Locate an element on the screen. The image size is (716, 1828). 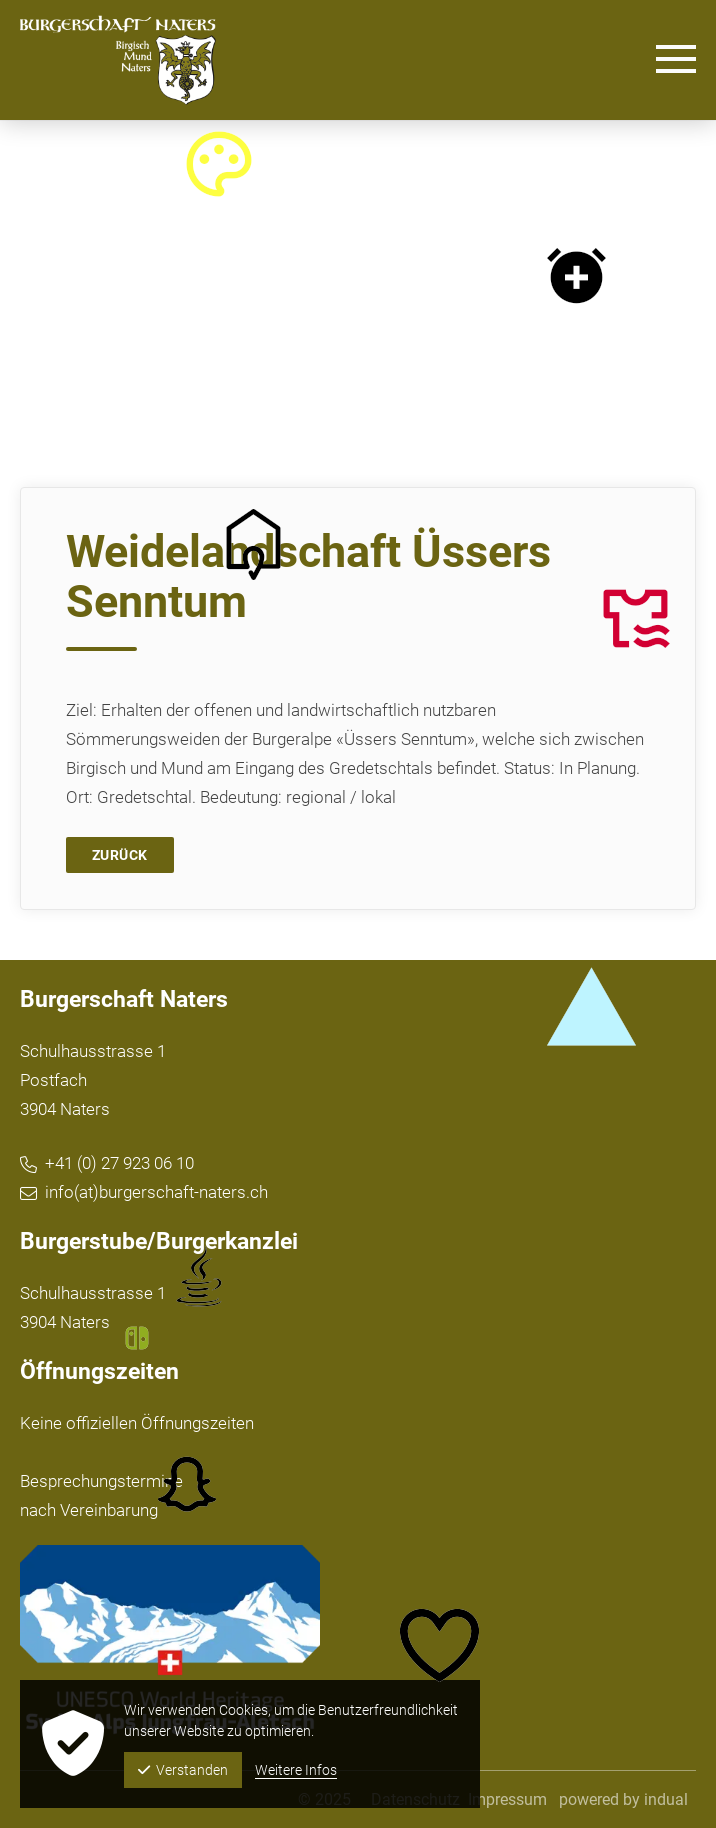
vercel logo is located at coordinates (591, 1006).